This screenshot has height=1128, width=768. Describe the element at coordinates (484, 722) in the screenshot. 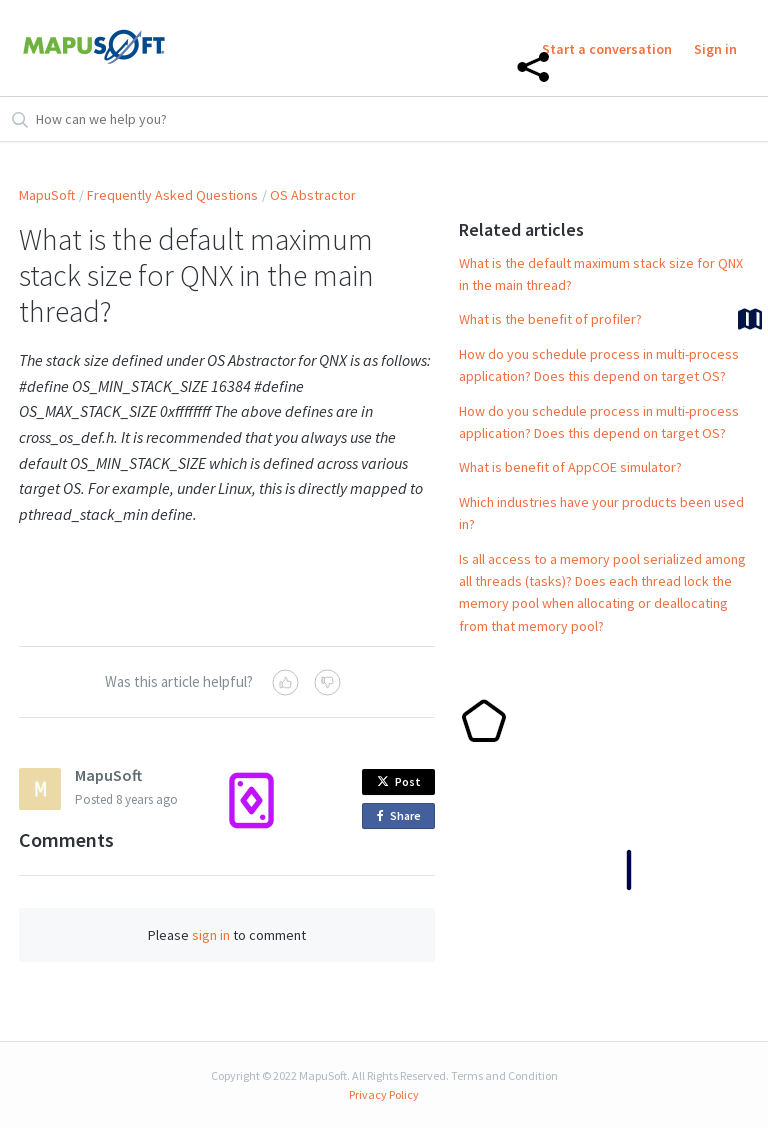

I see `pentagon shape indicator` at that location.